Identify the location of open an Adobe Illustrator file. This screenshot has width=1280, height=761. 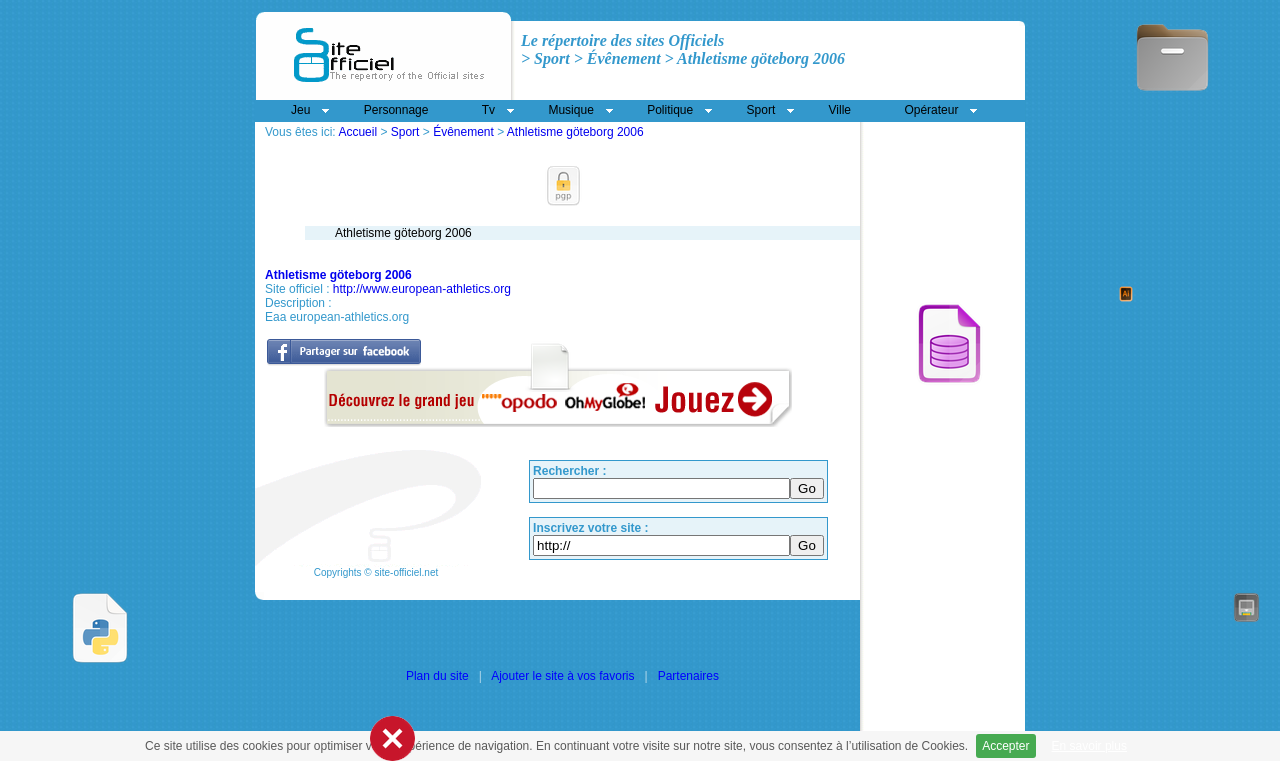
(1126, 294).